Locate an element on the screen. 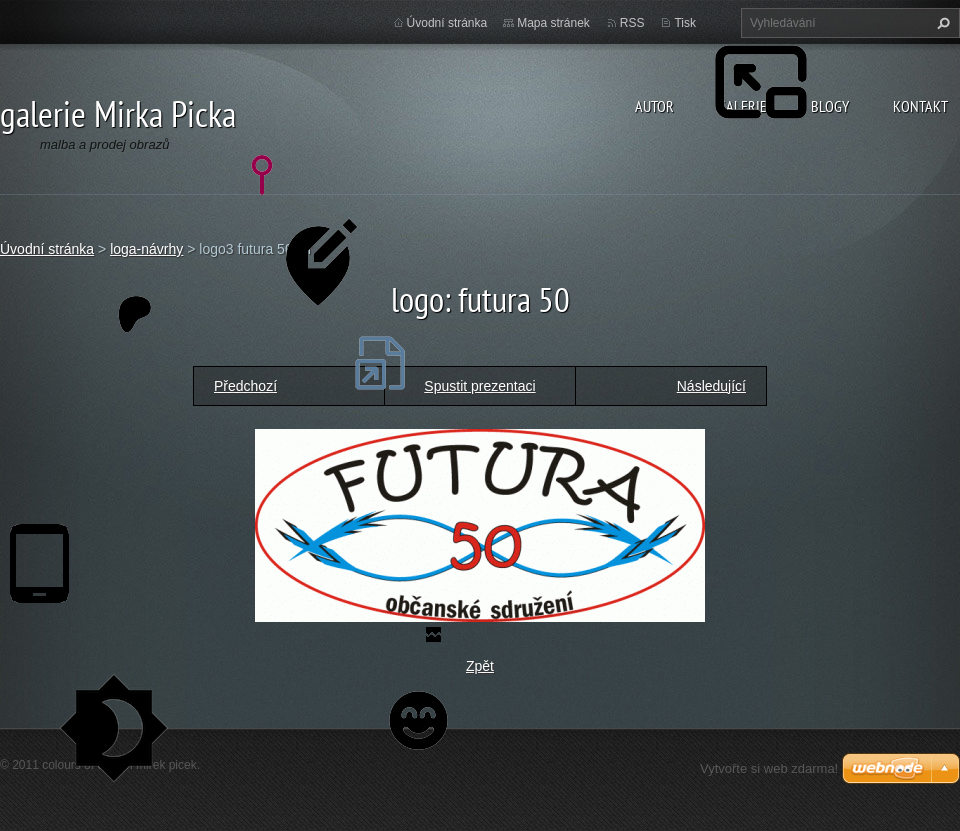 The height and width of the screenshot is (831, 960). edit a saved location is located at coordinates (318, 266).